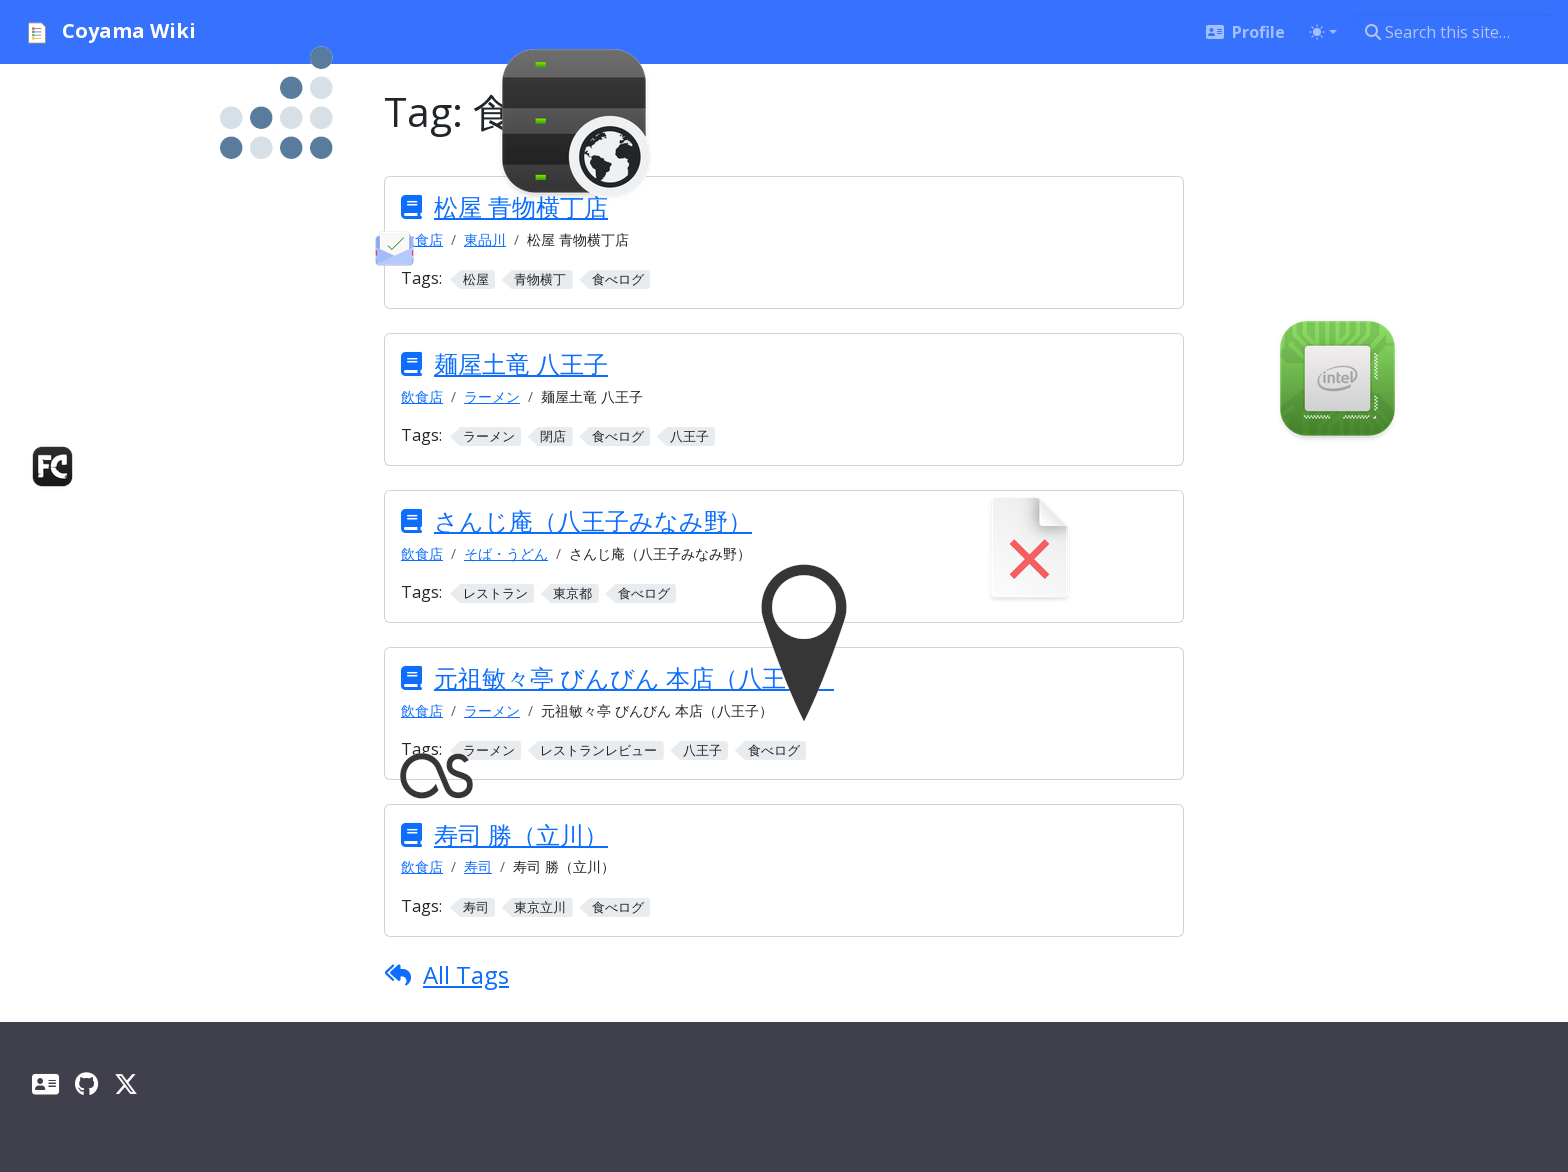 The width and height of the screenshot is (1568, 1172). I want to click on open maps application, so click(804, 639).